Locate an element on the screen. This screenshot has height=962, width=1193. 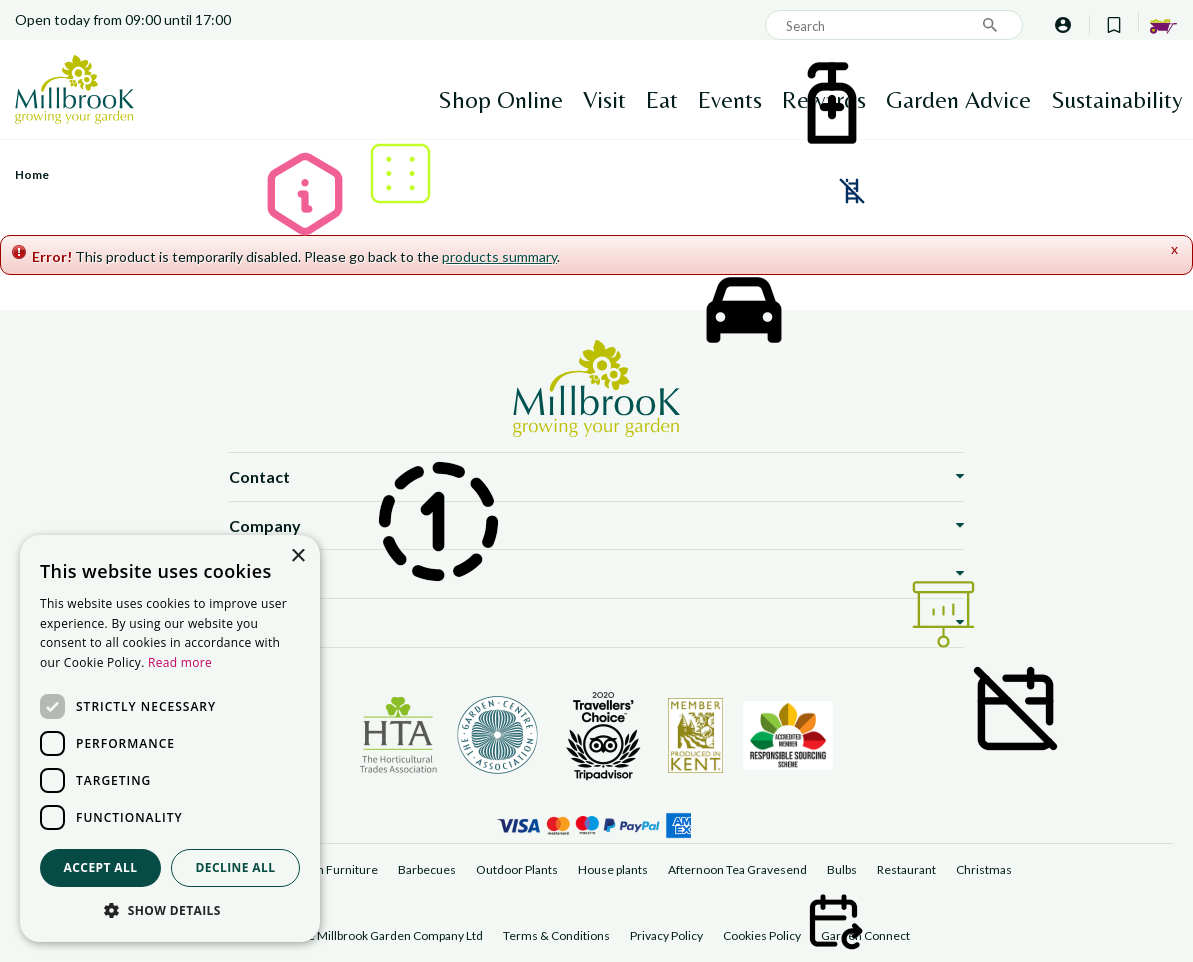
view presentation with data charts is located at coordinates (943, 609).